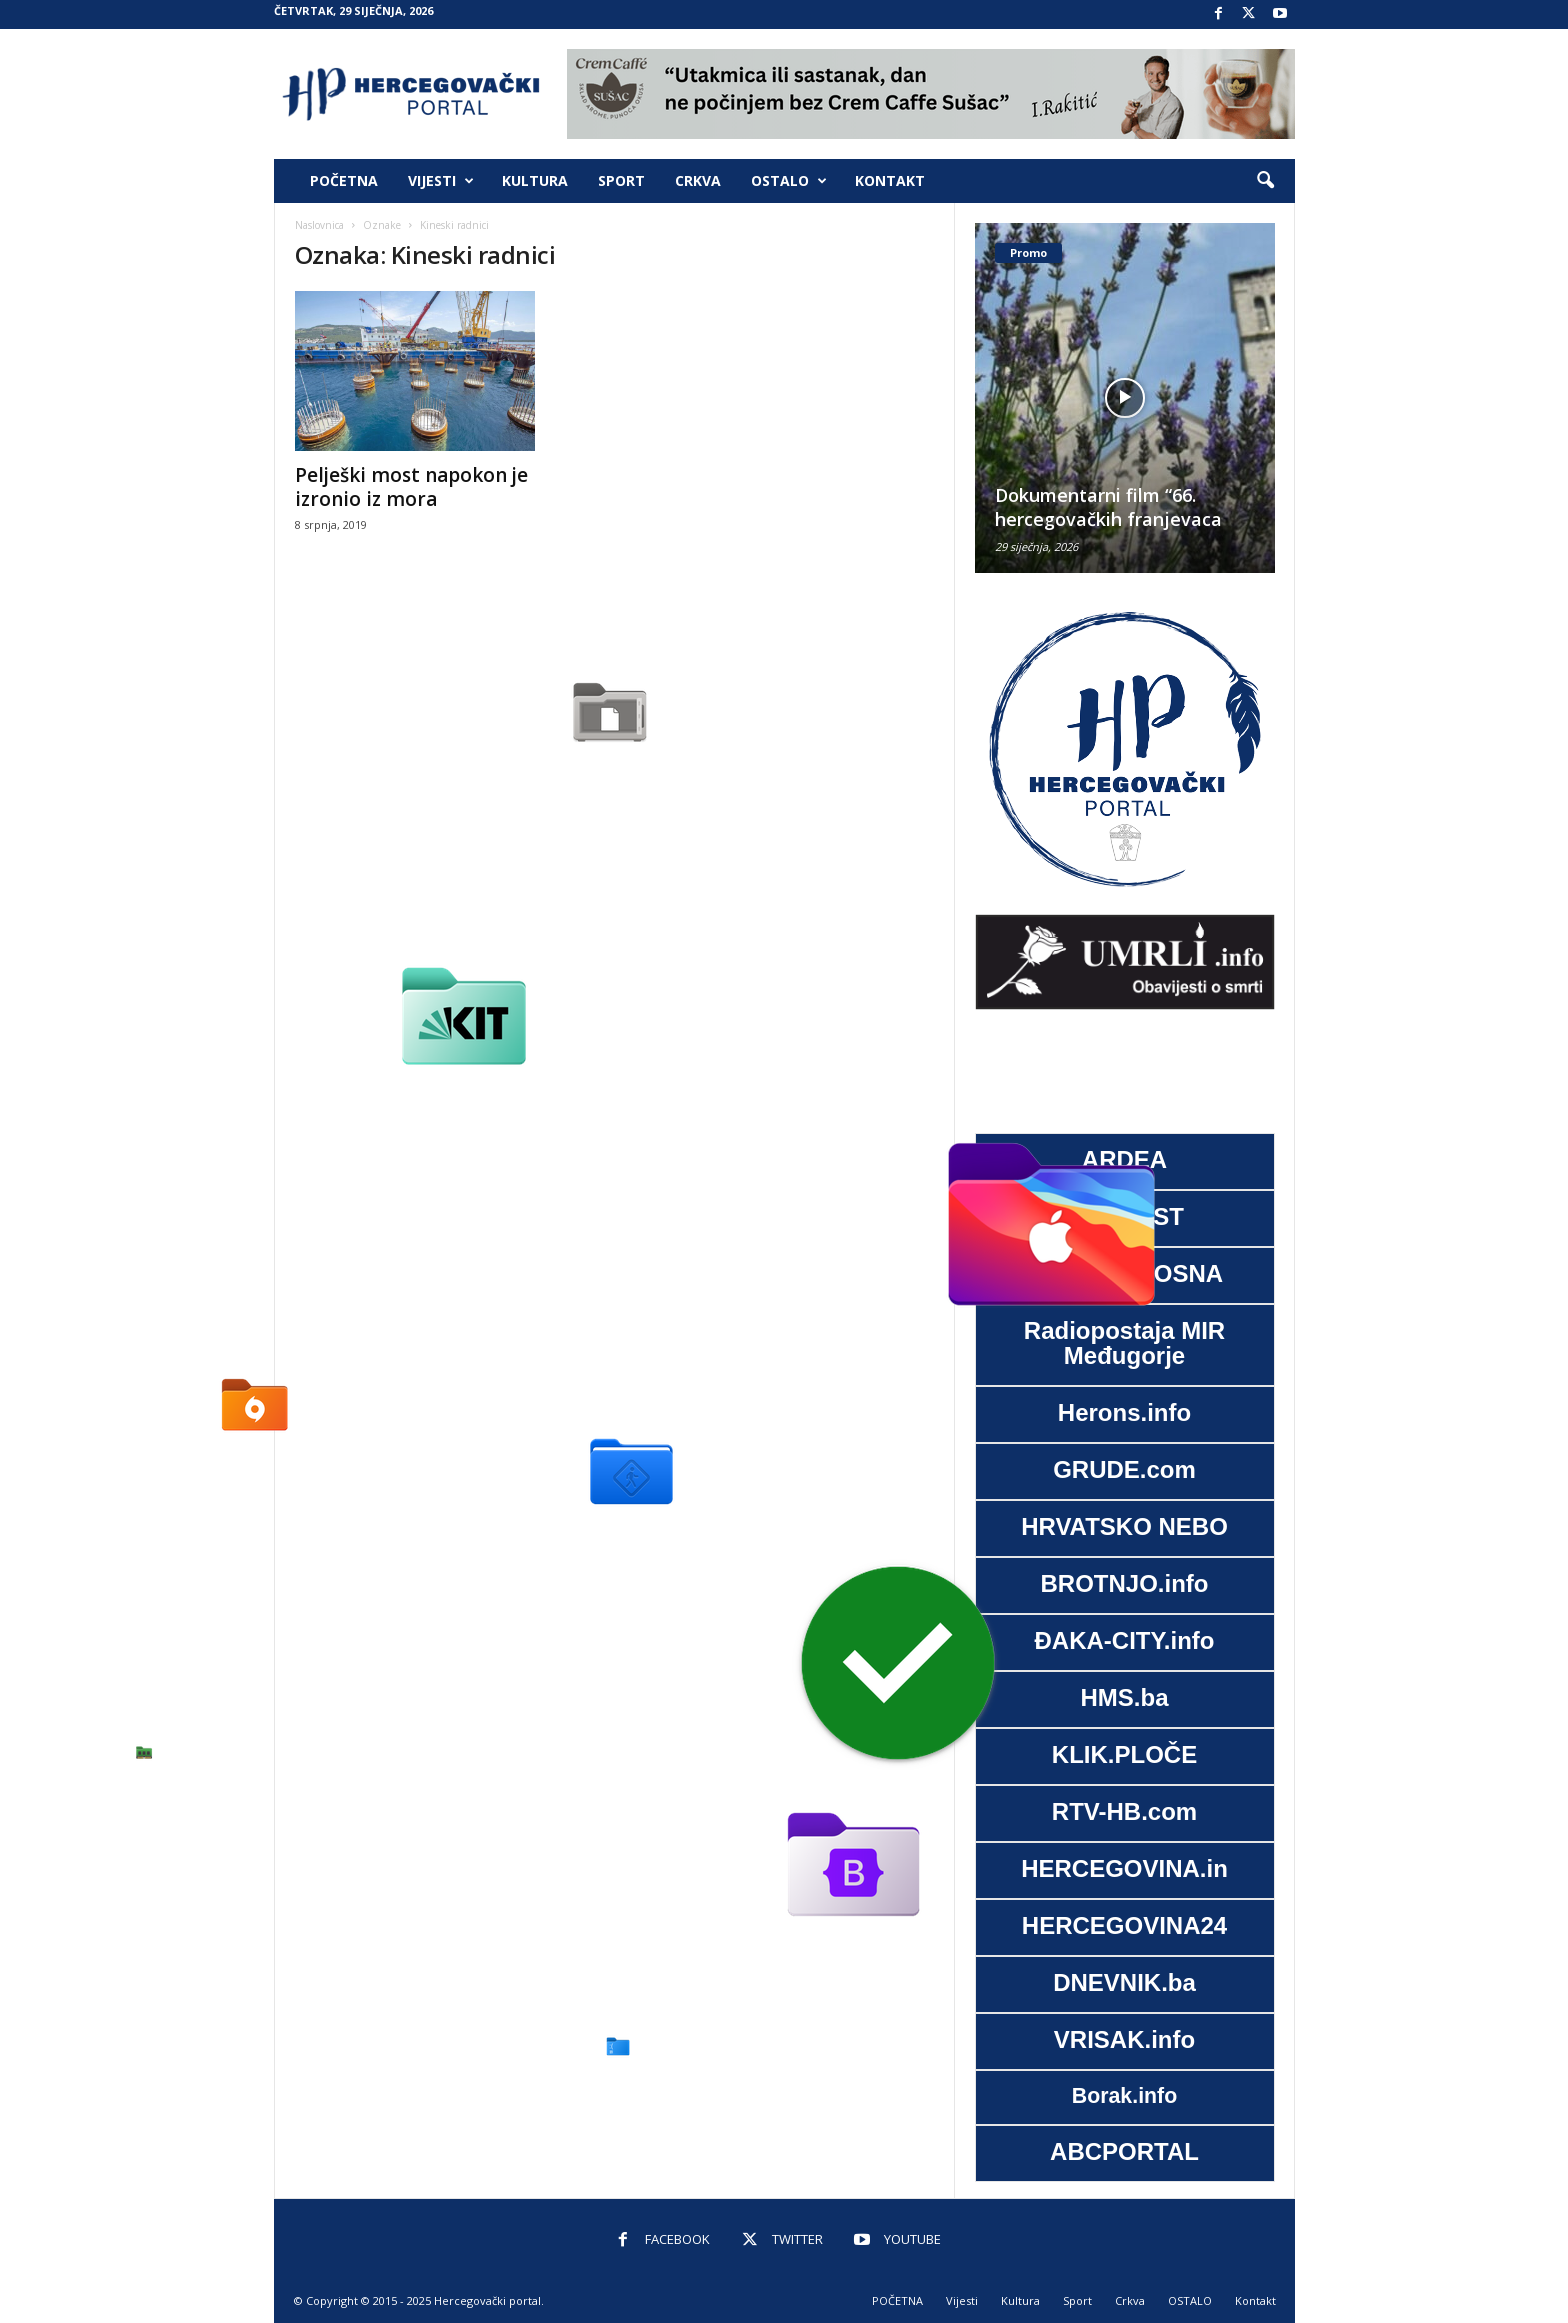 This screenshot has height=2323, width=1568. I want to click on open a secure vault folder, so click(609, 713).